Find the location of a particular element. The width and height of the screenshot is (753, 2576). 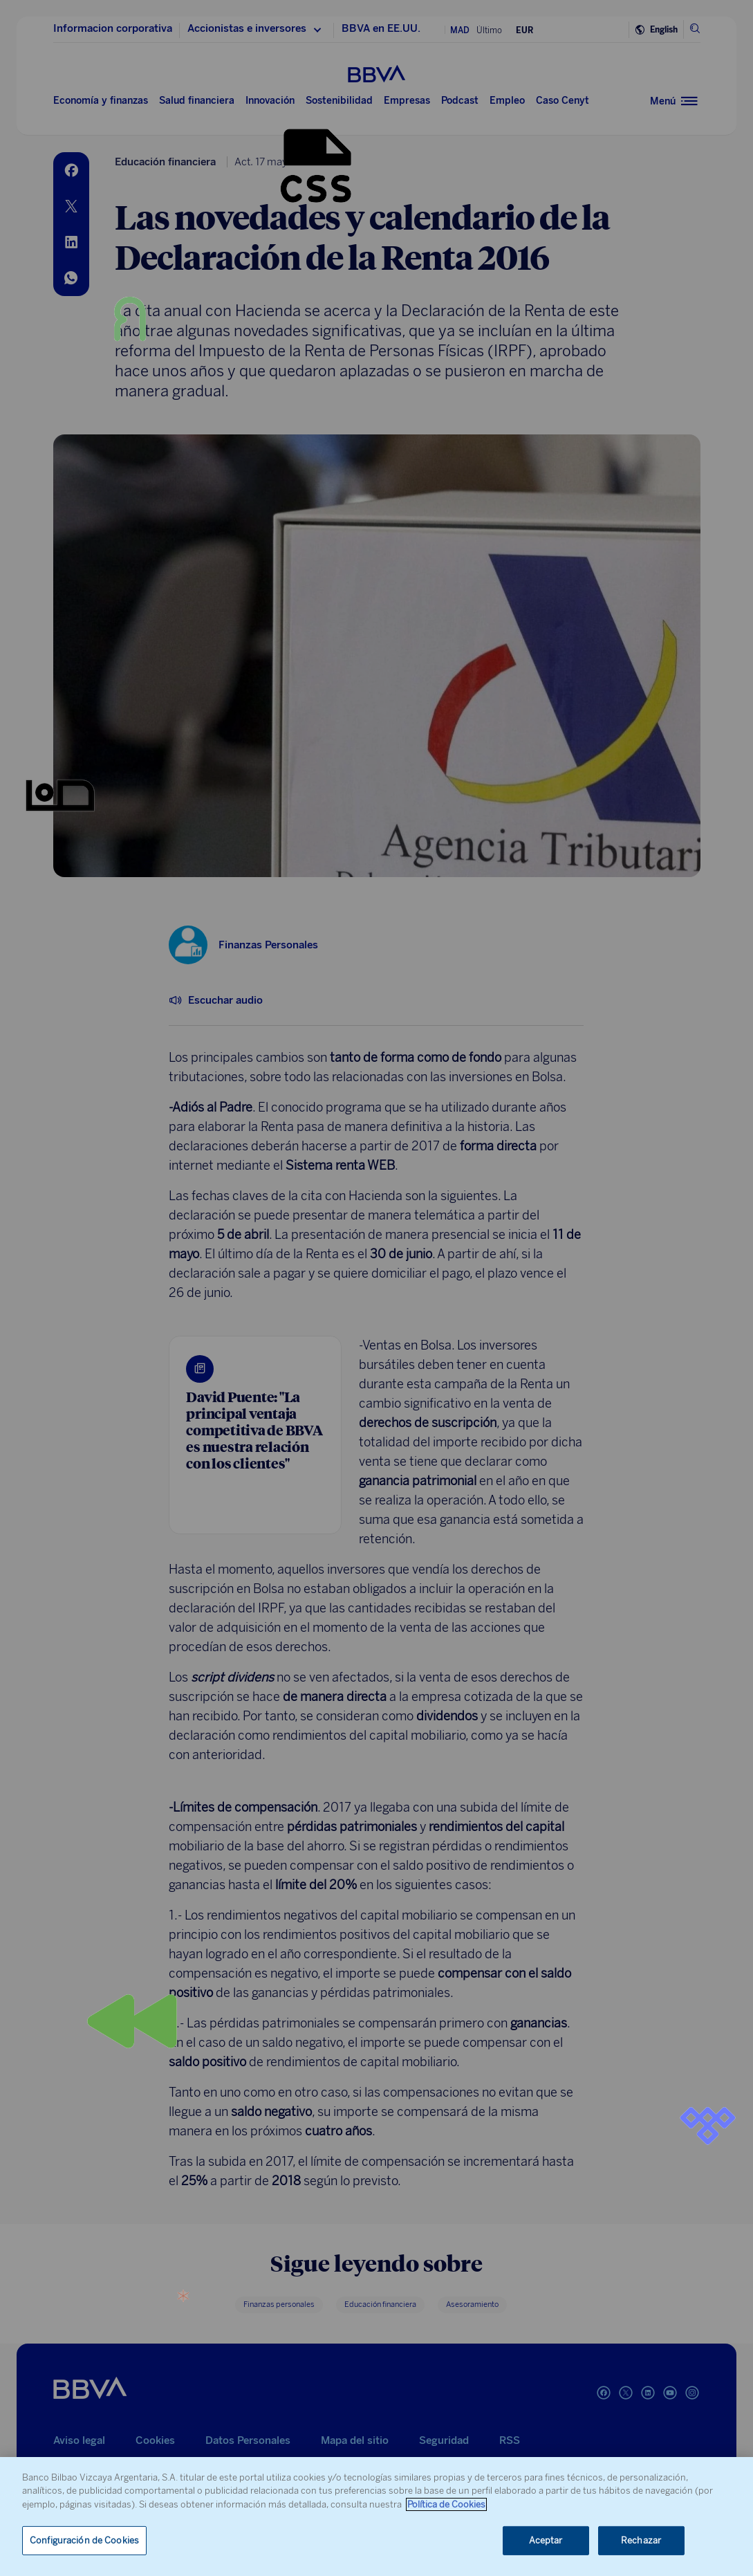

indicates a required field in a form is located at coordinates (183, 2296).